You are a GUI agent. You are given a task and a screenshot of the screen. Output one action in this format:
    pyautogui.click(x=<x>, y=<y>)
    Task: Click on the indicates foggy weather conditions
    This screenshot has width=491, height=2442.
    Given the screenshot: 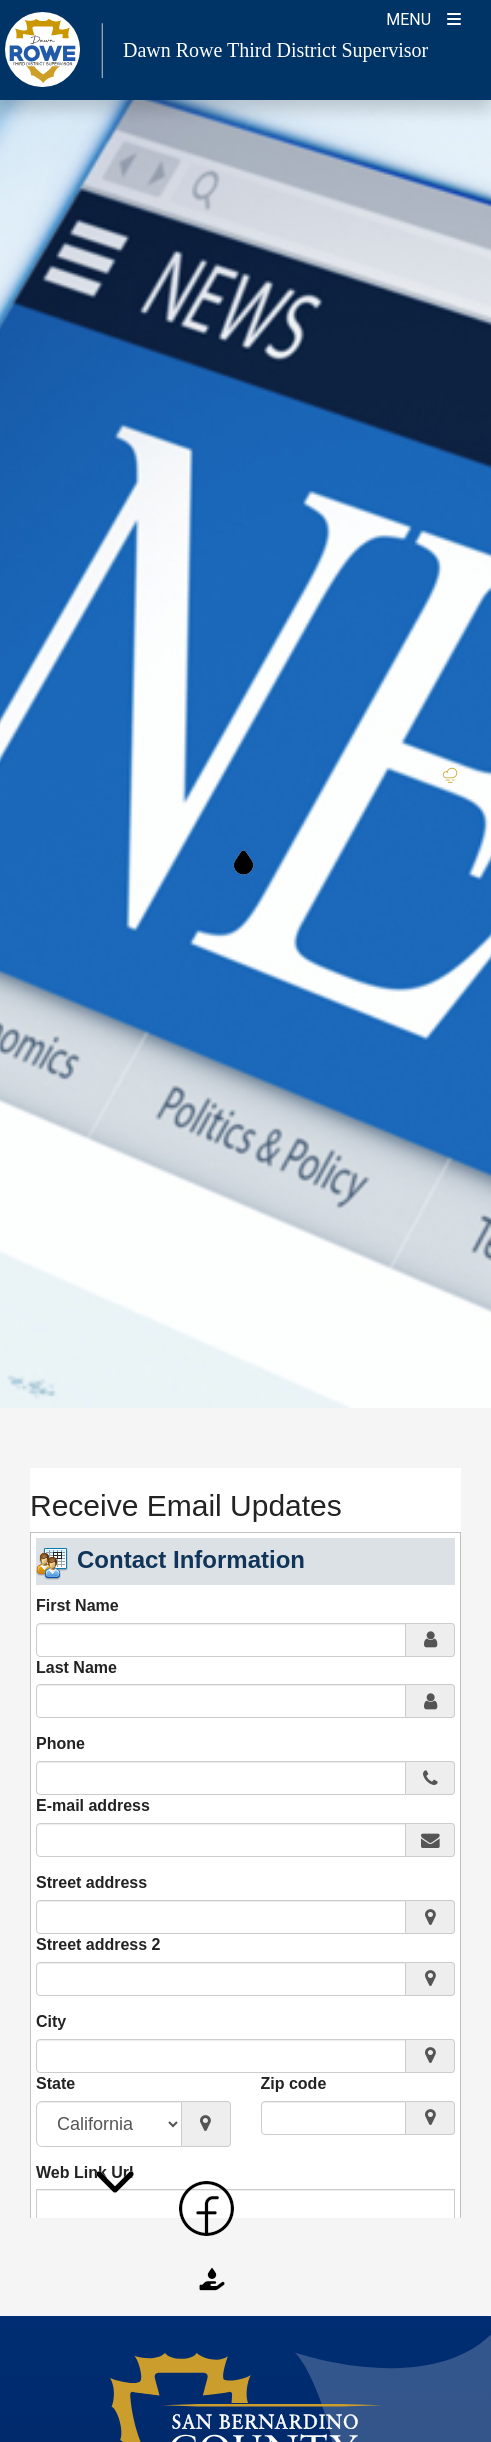 What is the action you would take?
    pyautogui.click(x=450, y=775)
    